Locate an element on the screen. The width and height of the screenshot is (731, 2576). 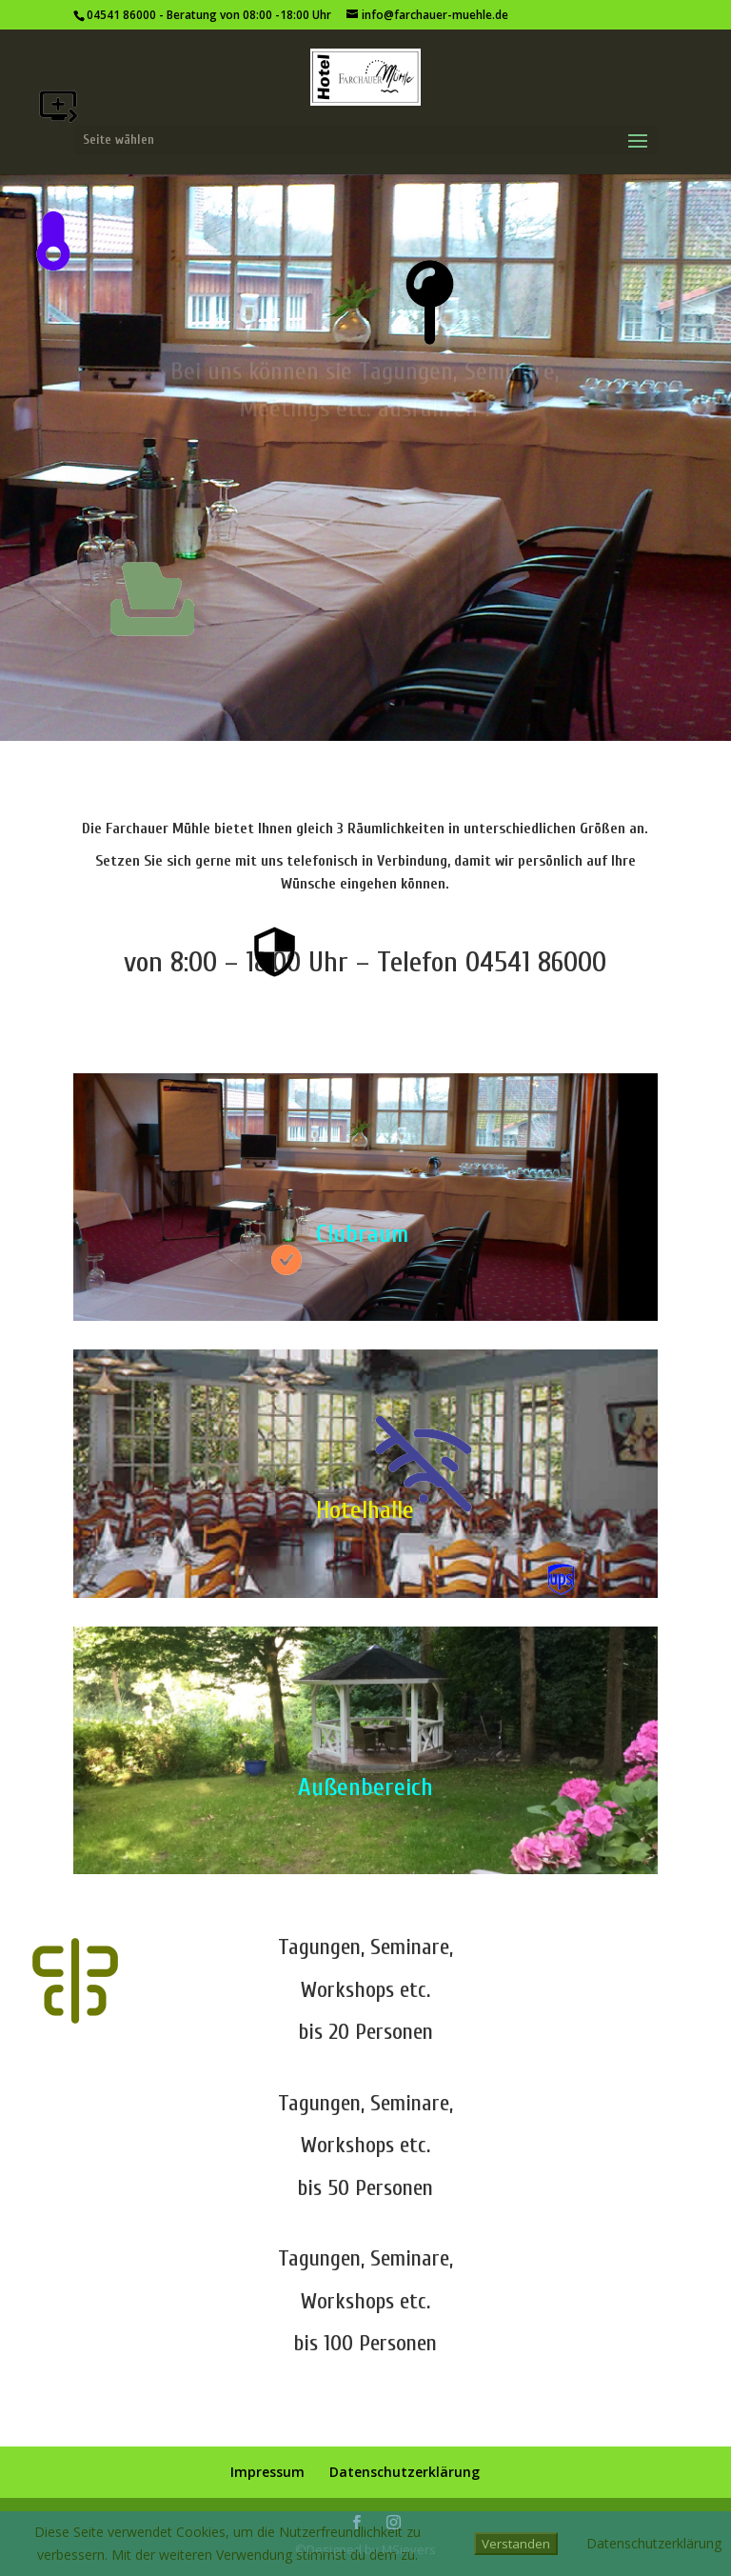
align objects to vertical center is located at coordinates (75, 1981).